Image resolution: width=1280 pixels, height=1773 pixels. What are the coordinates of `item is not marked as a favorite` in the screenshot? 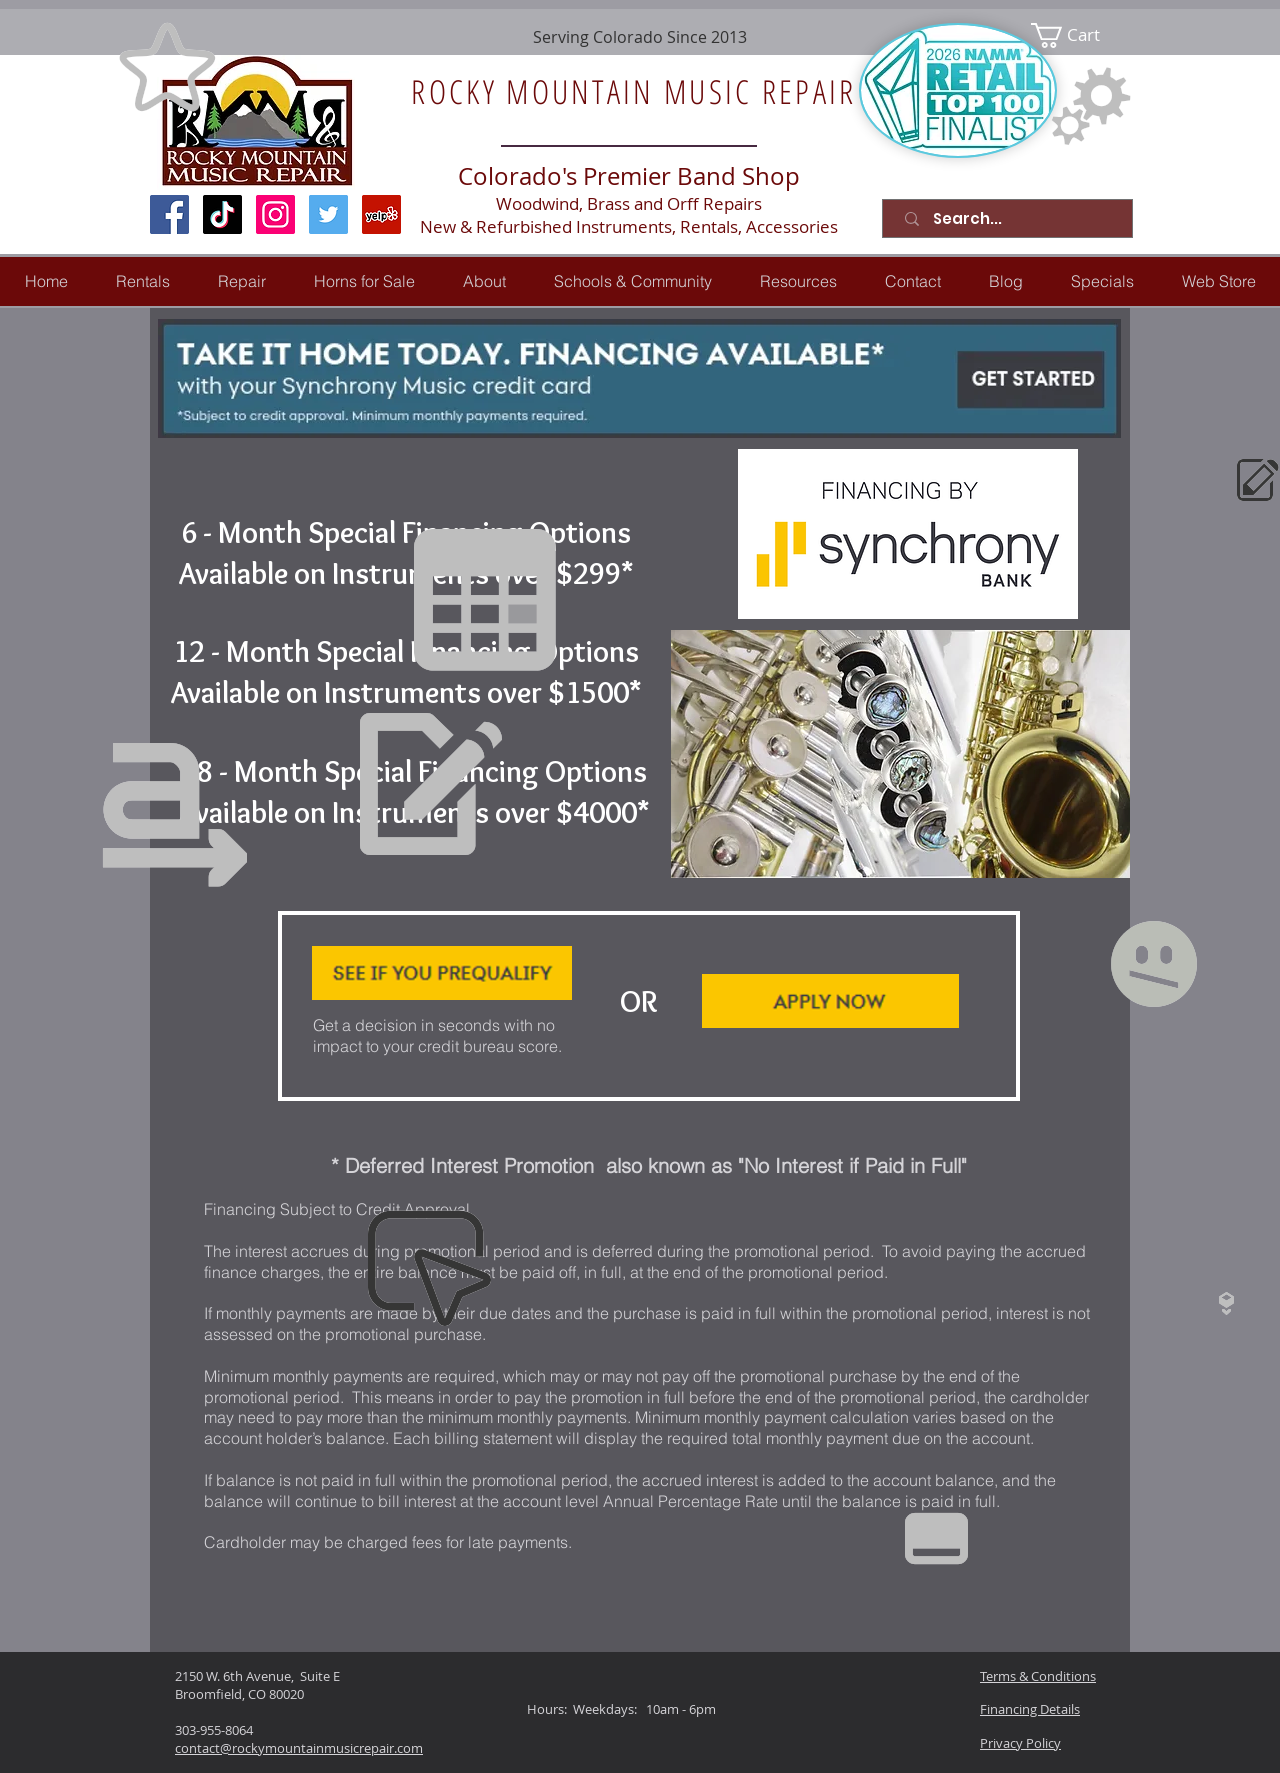 It's located at (167, 70).